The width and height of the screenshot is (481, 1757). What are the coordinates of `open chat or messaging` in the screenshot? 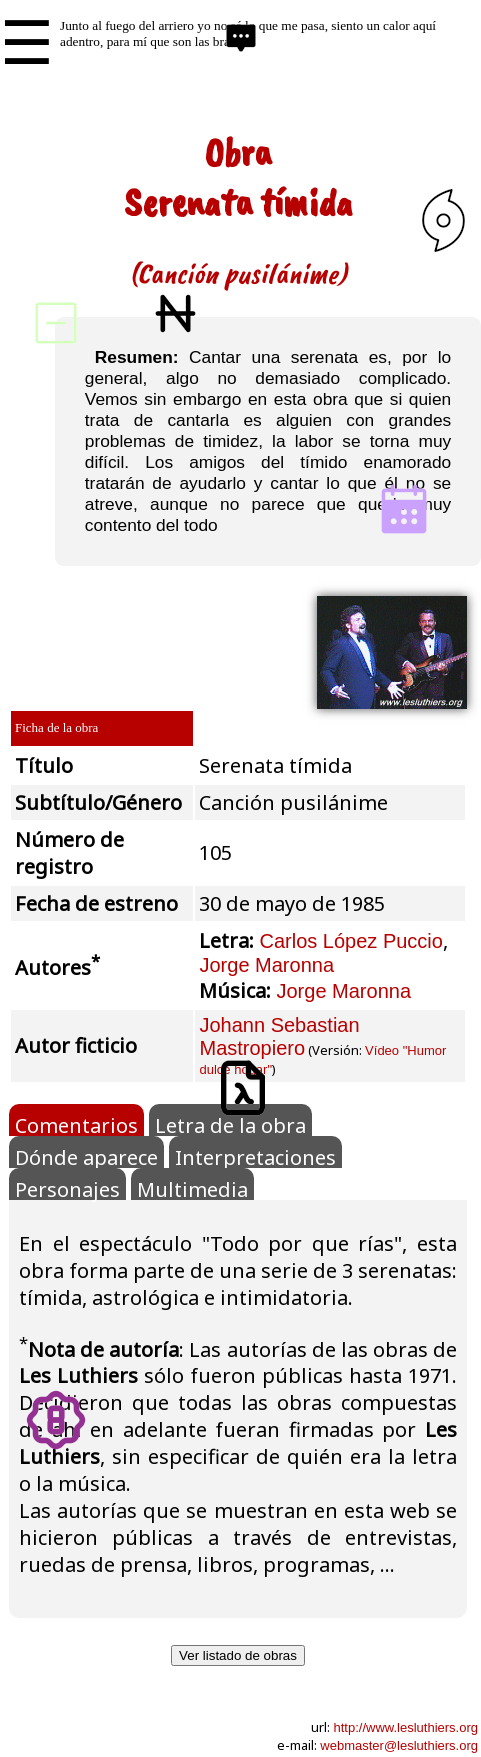 It's located at (241, 37).